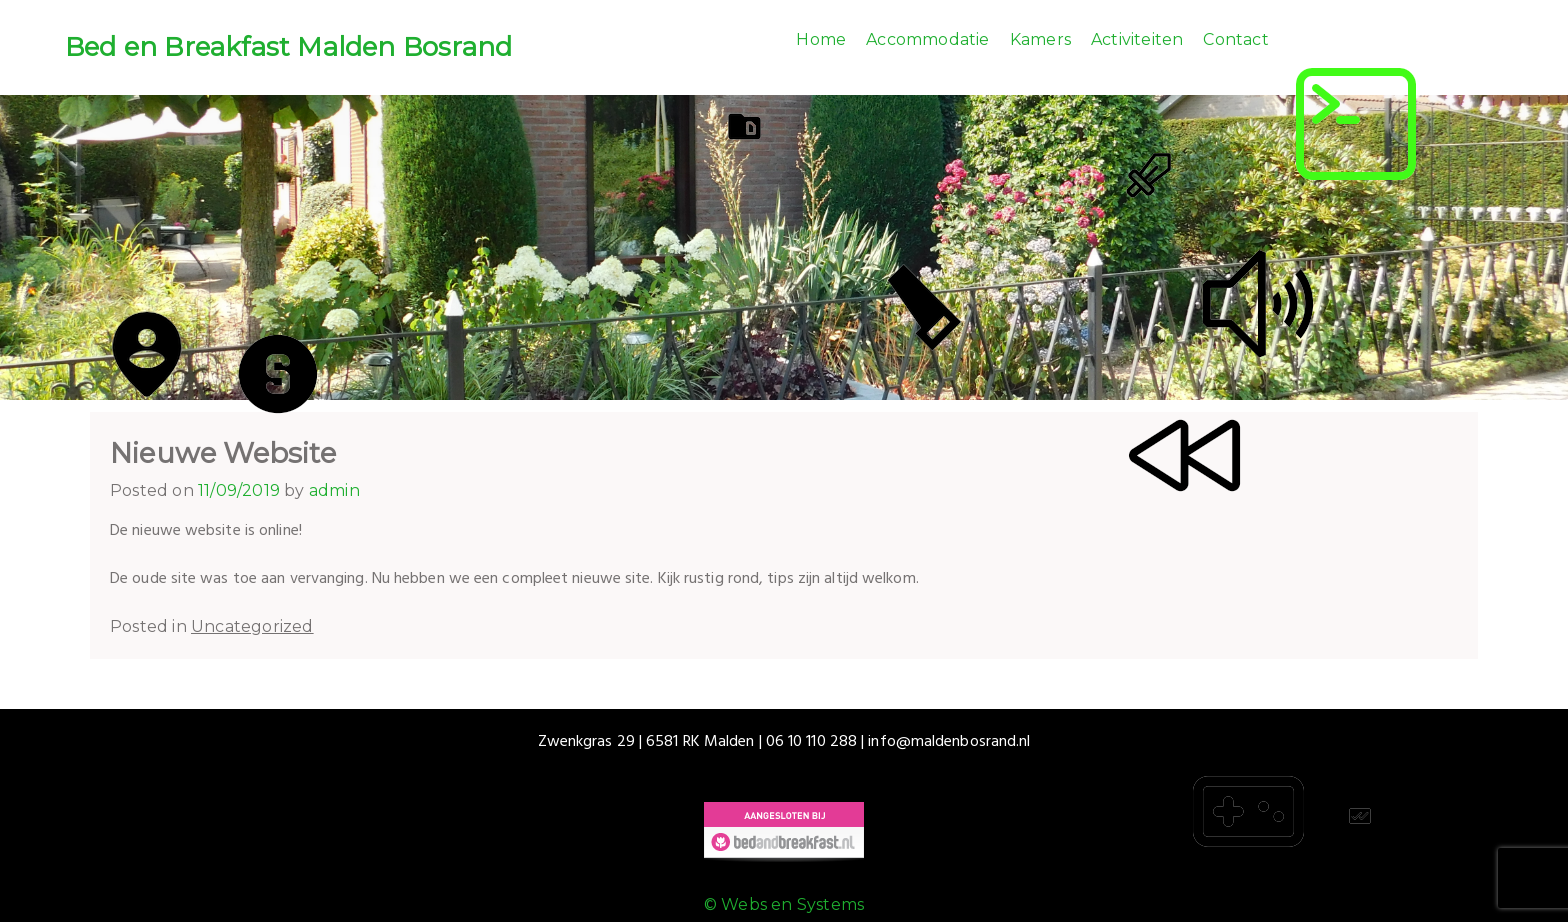 The image size is (1568, 922). What do you see at coordinates (744, 126) in the screenshot?
I see `access saved code snippets` at bounding box center [744, 126].